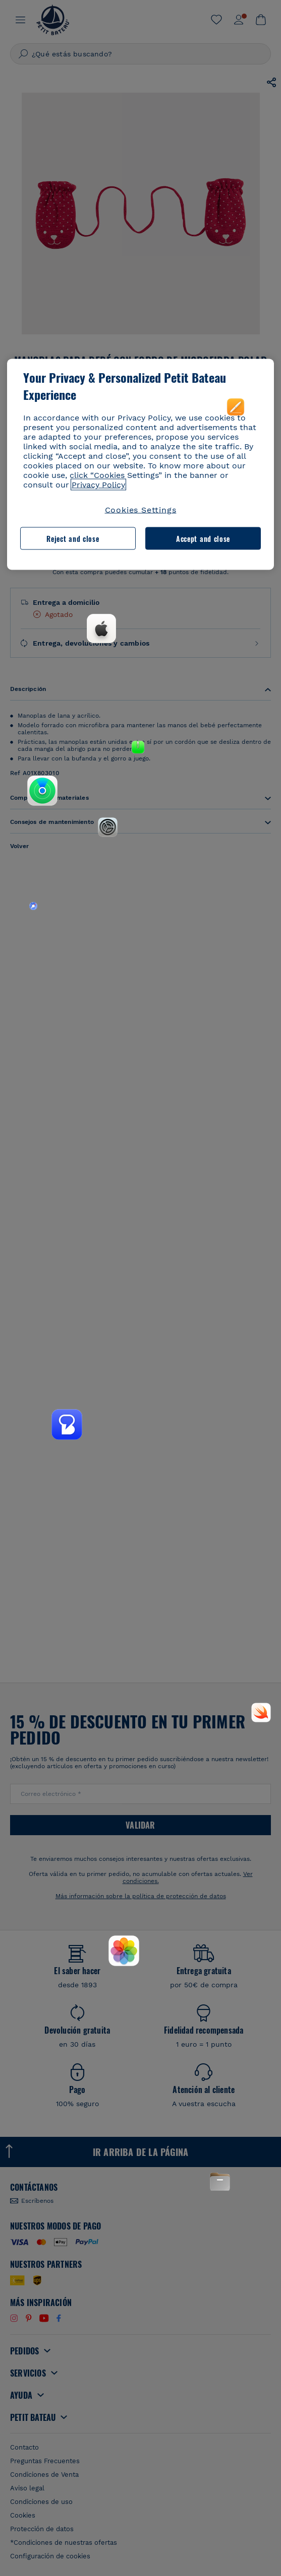 The image size is (281, 2576). What do you see at coordinates (261, 1712) in the screenshot?
I see `open Swift Playgrounds app` at bounding box center [261, 1712].